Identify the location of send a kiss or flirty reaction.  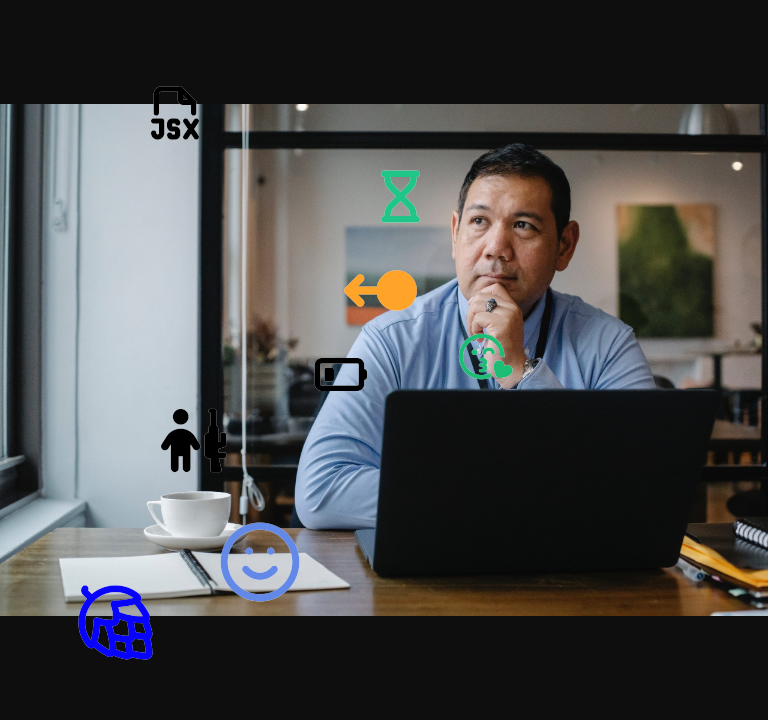
(484, 356).